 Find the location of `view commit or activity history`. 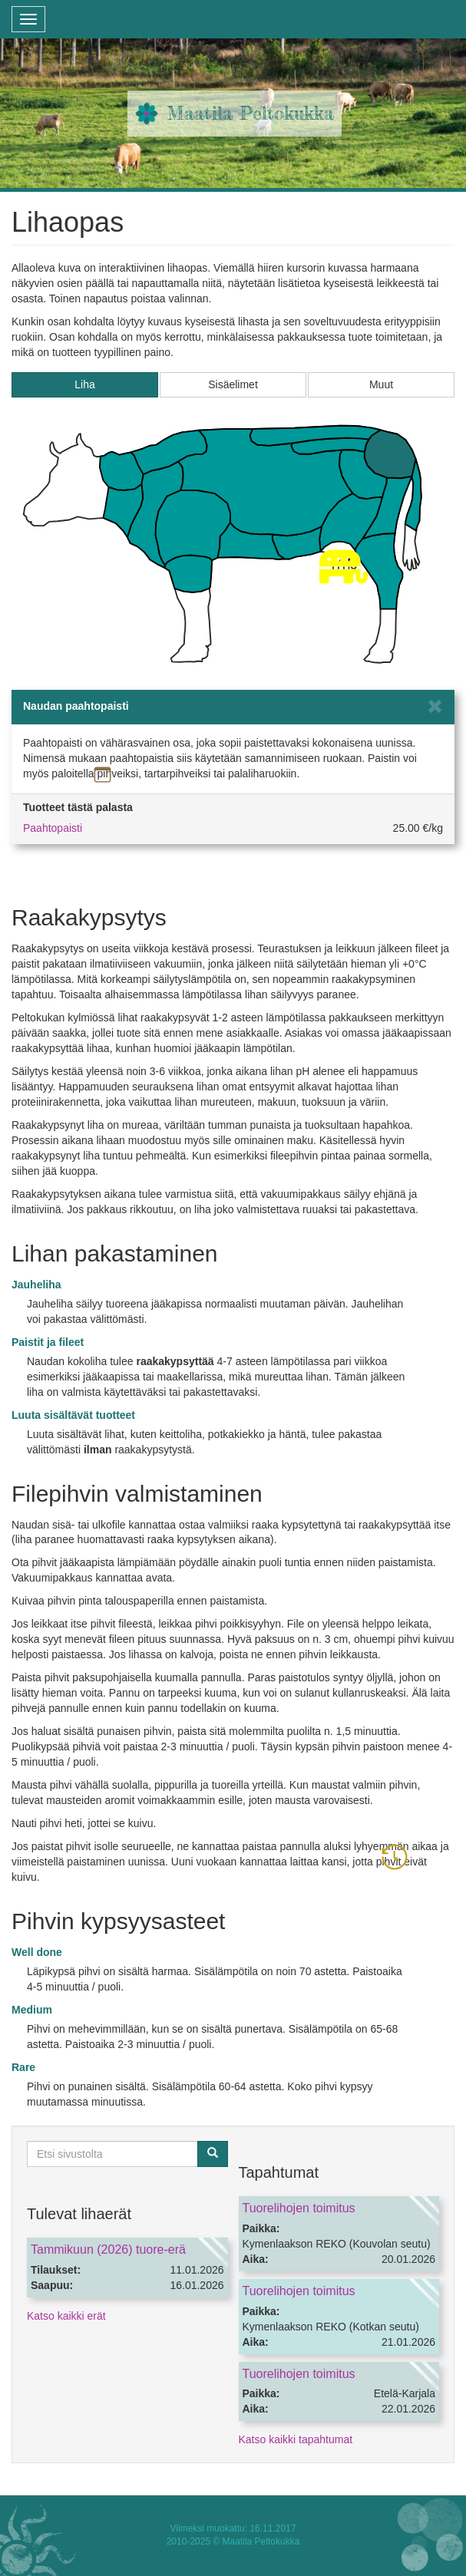

view commit or activity history is located at coordinates (395, 1857).